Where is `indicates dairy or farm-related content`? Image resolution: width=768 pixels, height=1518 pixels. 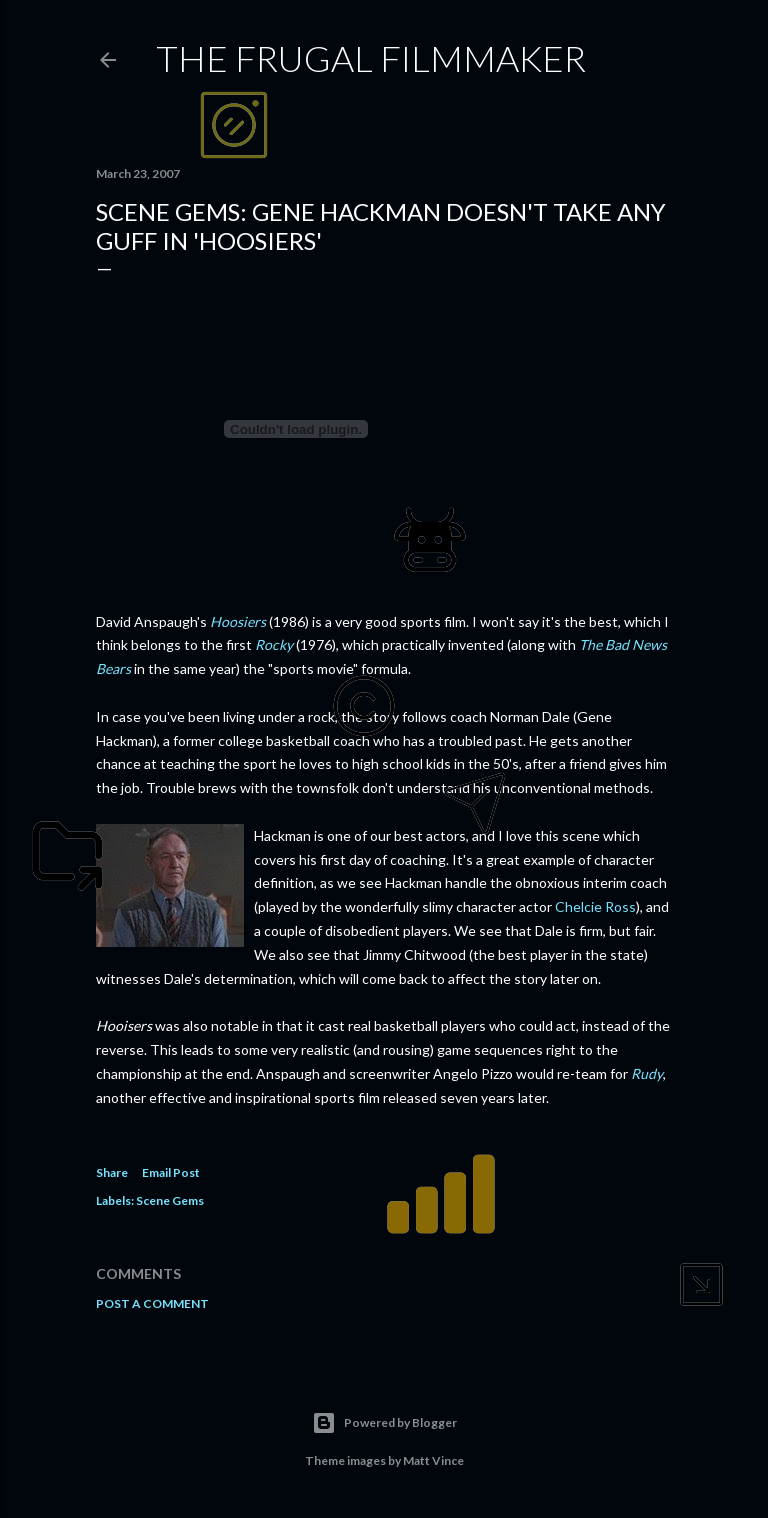 indicates dairy or farm-related content is located at coordinates (430, 541).